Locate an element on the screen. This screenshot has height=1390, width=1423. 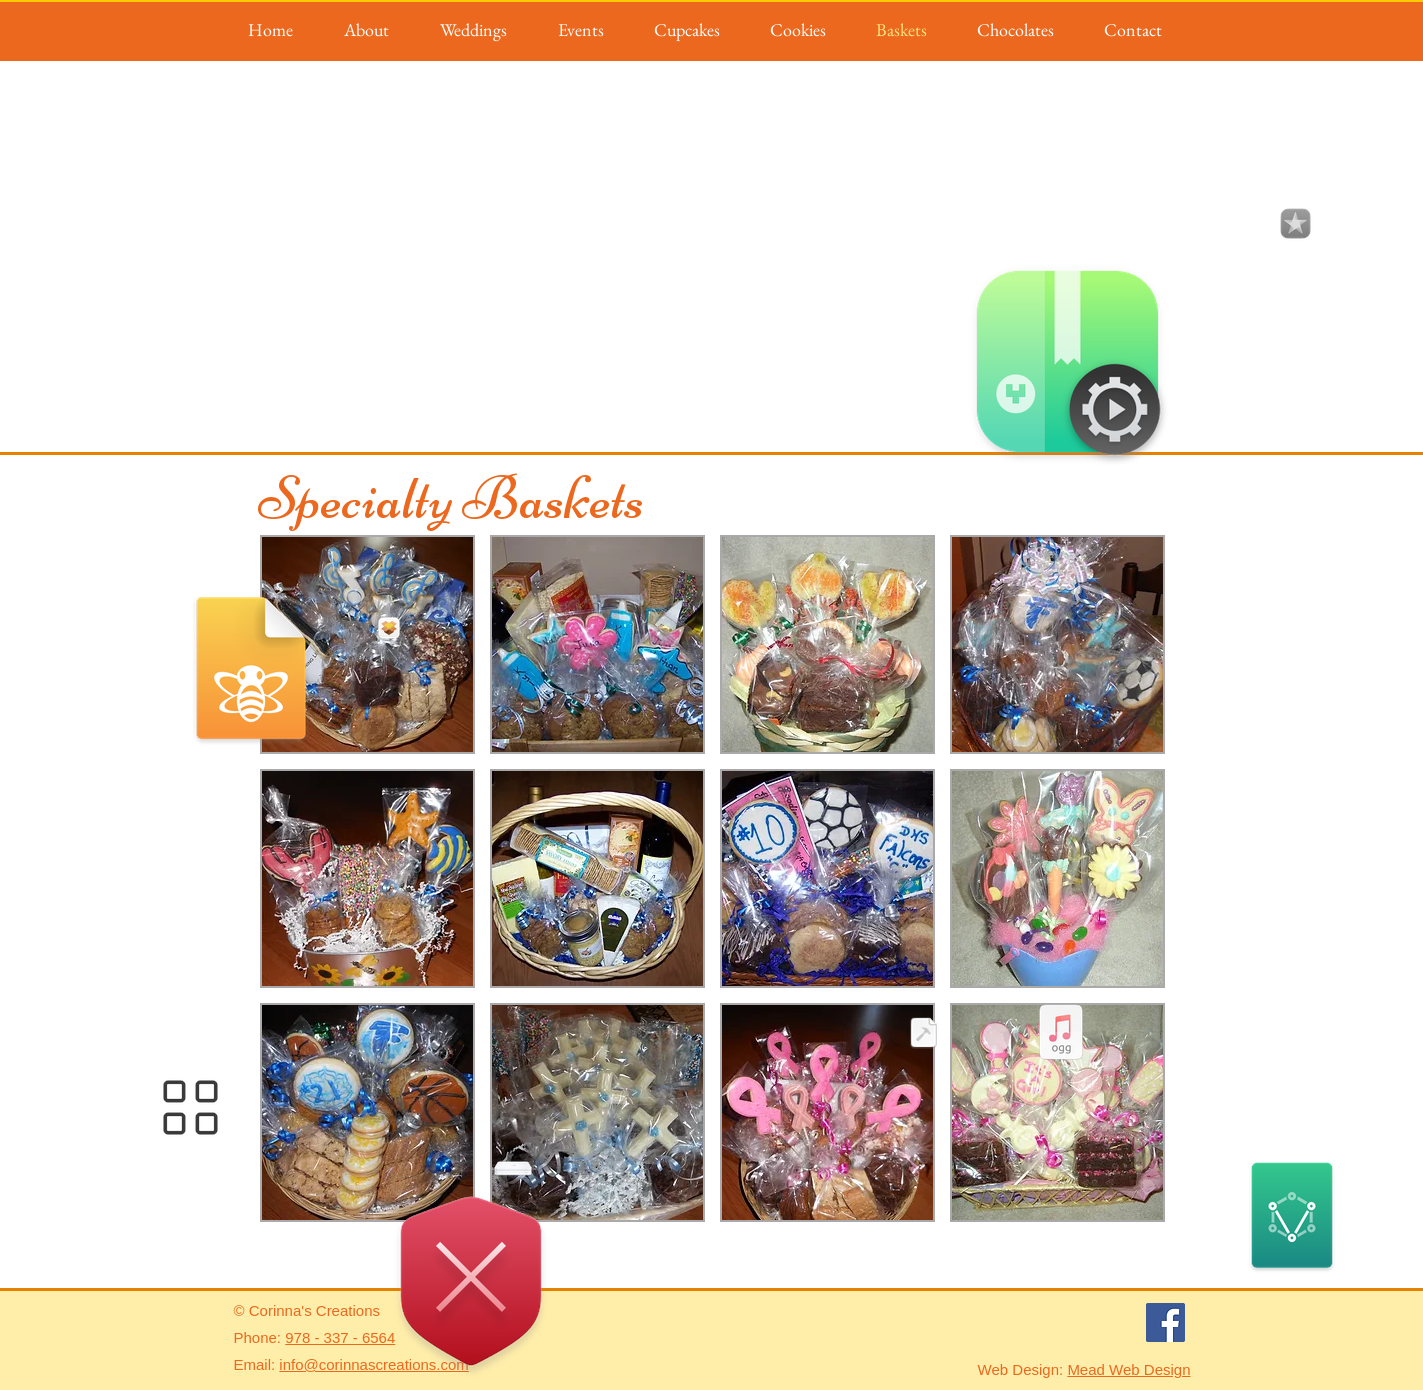
an ogg vorbis audio file is located at coordinates (1061, 1032).